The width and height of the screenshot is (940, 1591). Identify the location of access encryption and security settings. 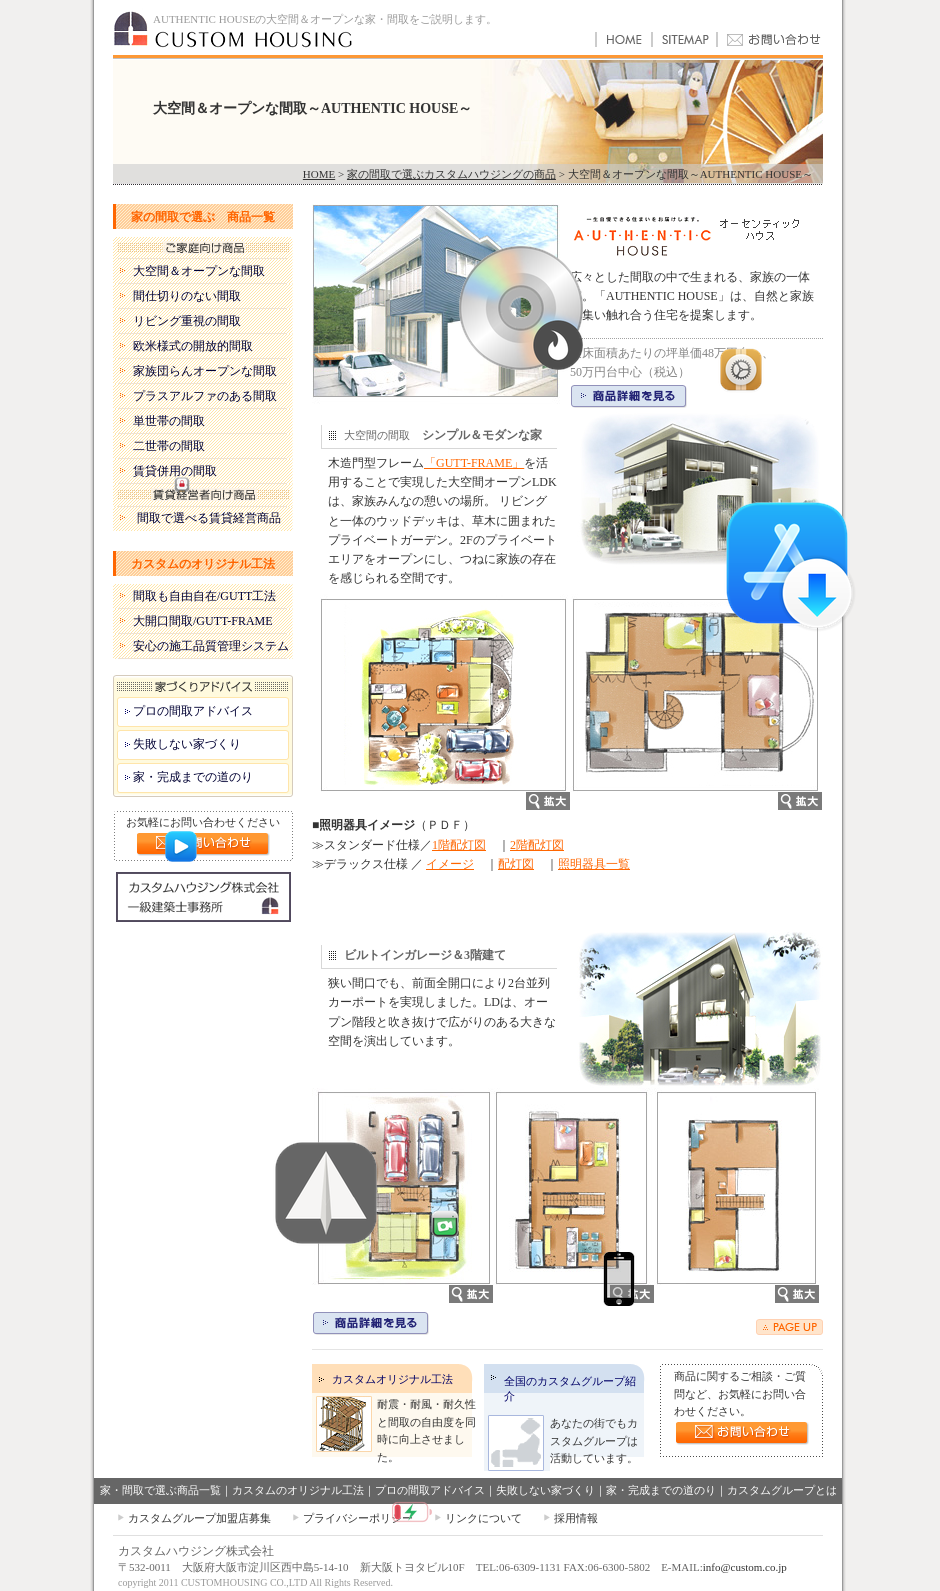
(182, 485).